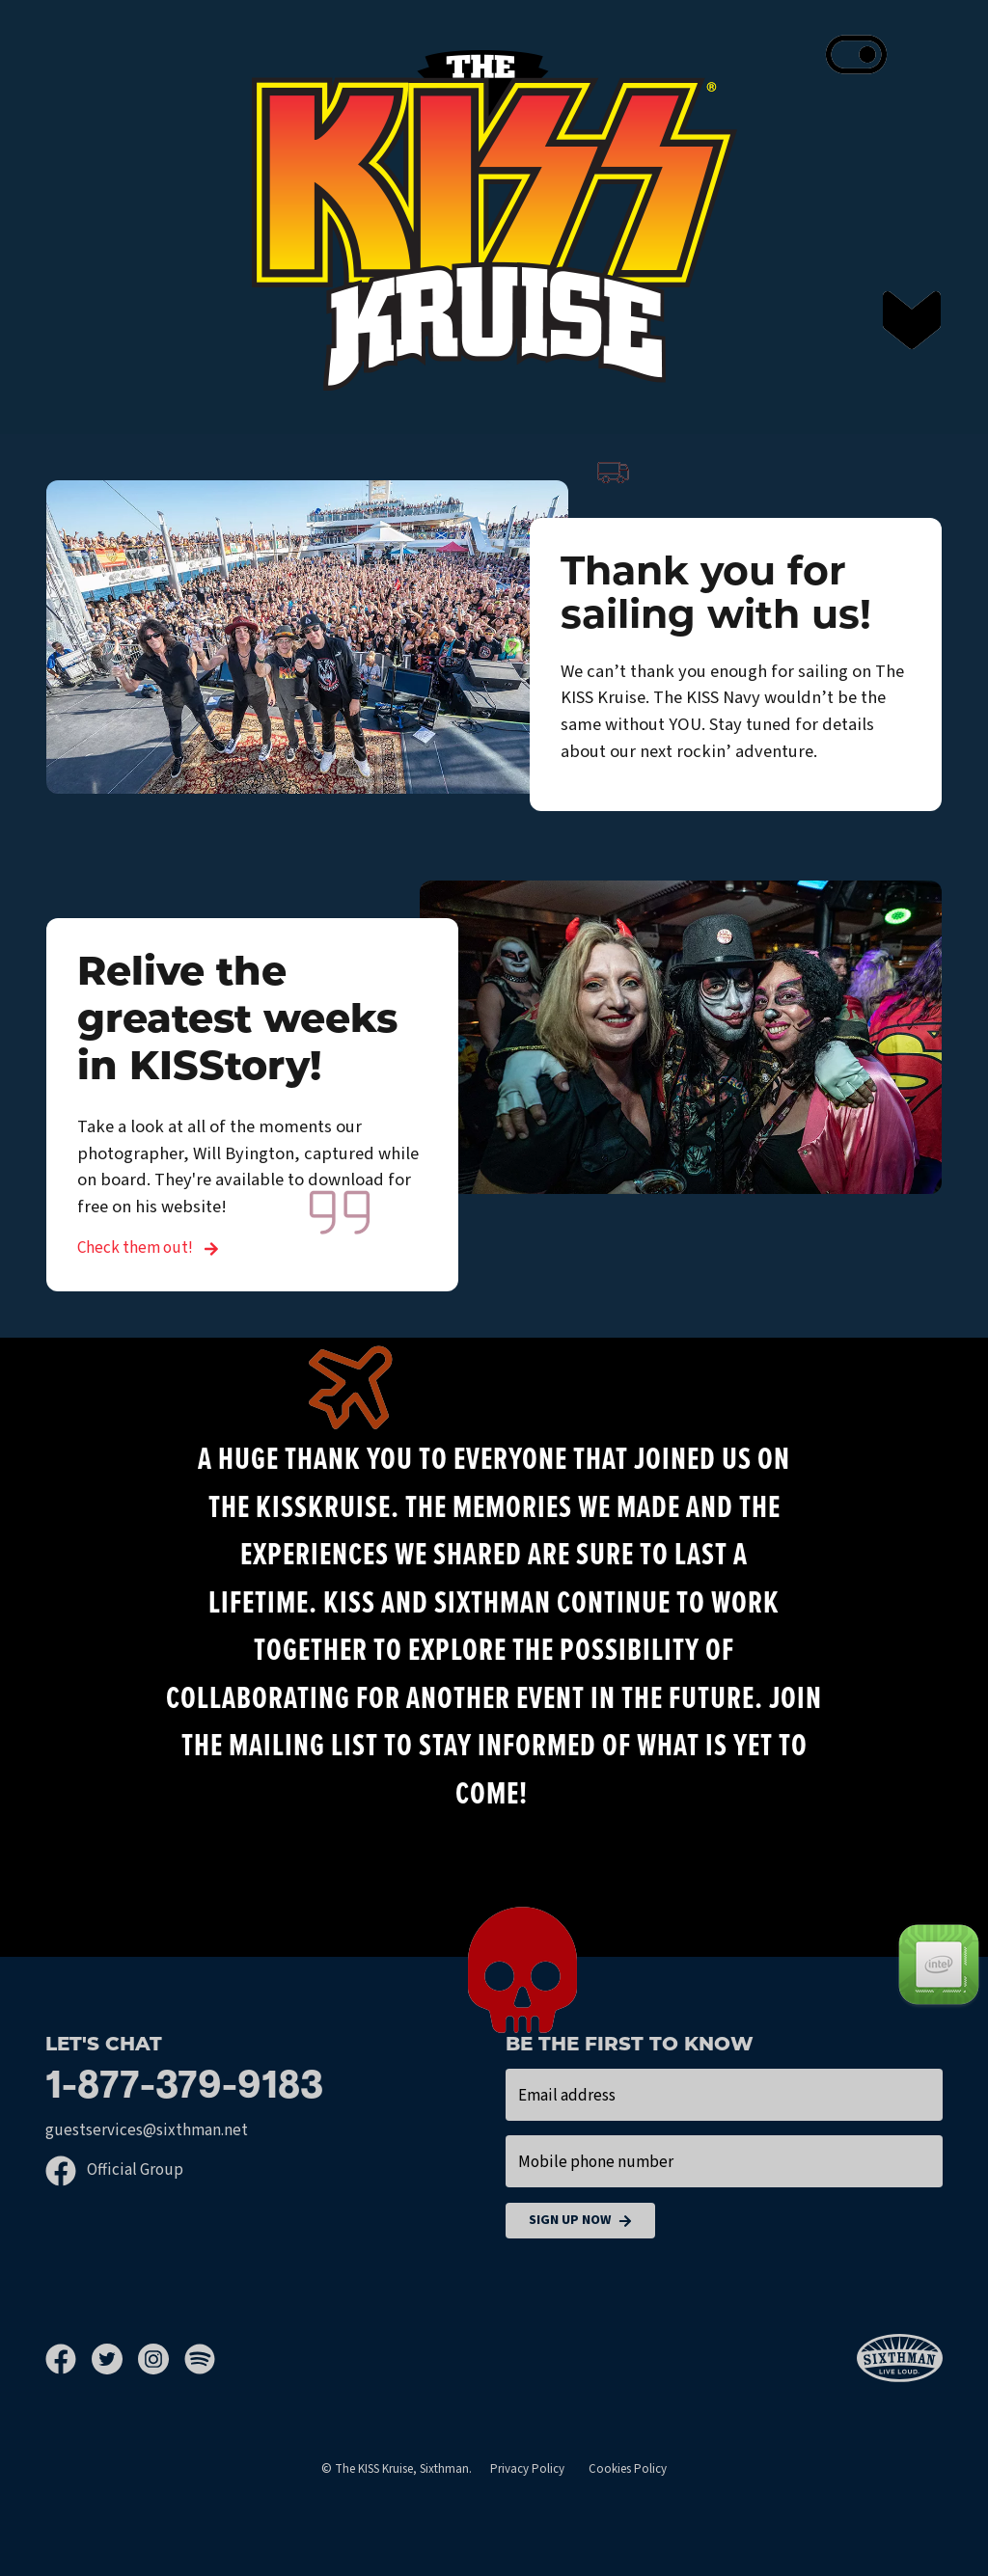 This screenshot has height=2576, width=988. Describe the element at coordinates (352, 1386) in the screenshot. I see `enable airplane mode` at that location.